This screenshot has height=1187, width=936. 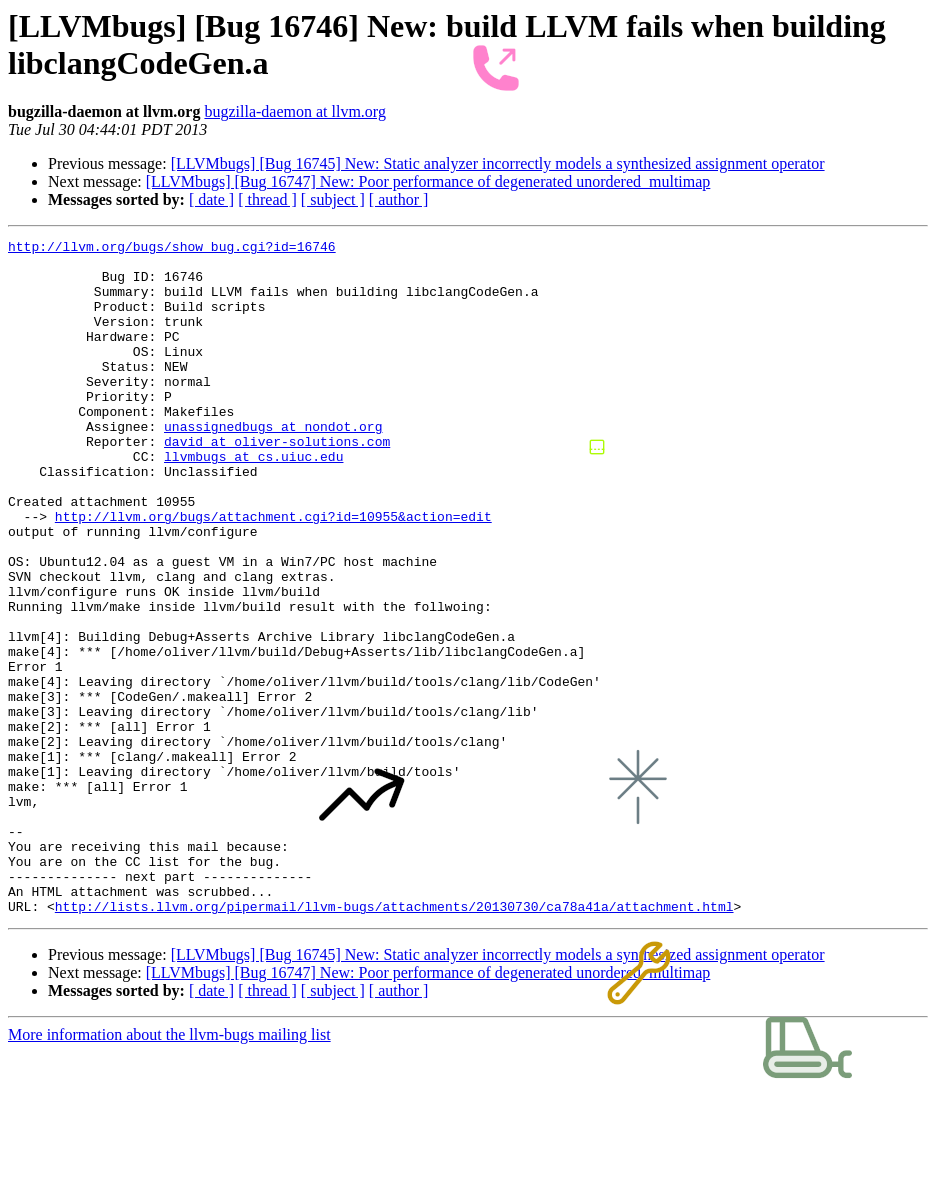 What do you see at coordinates (639, 973) in the screenshot?
I see `access settings or configuration options` at bounding box center [639, 973].